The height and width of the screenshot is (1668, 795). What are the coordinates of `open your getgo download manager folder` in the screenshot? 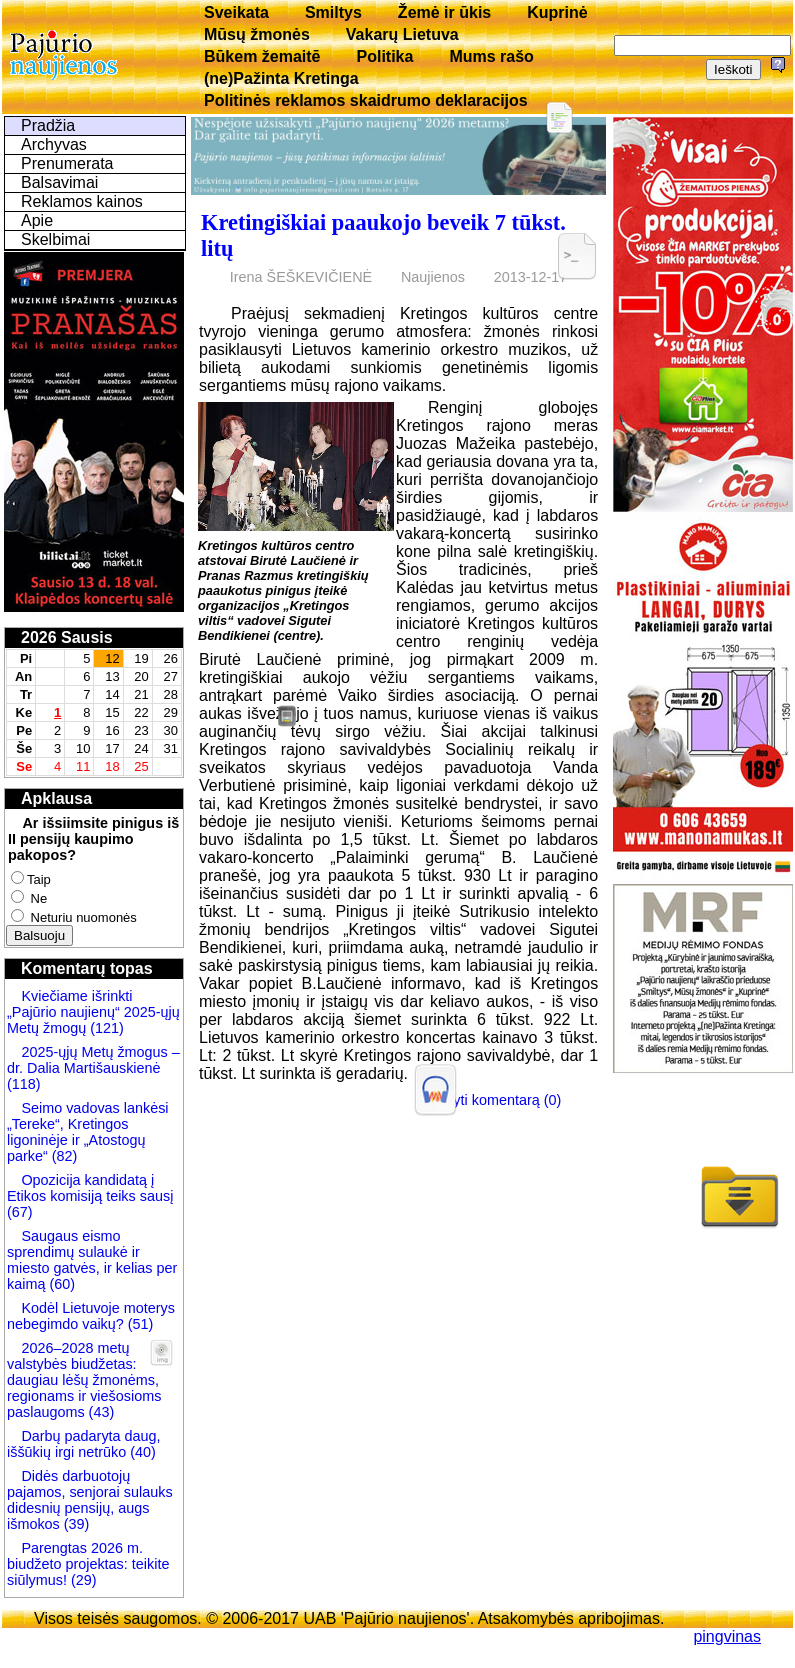 It's located at (739, 1198).